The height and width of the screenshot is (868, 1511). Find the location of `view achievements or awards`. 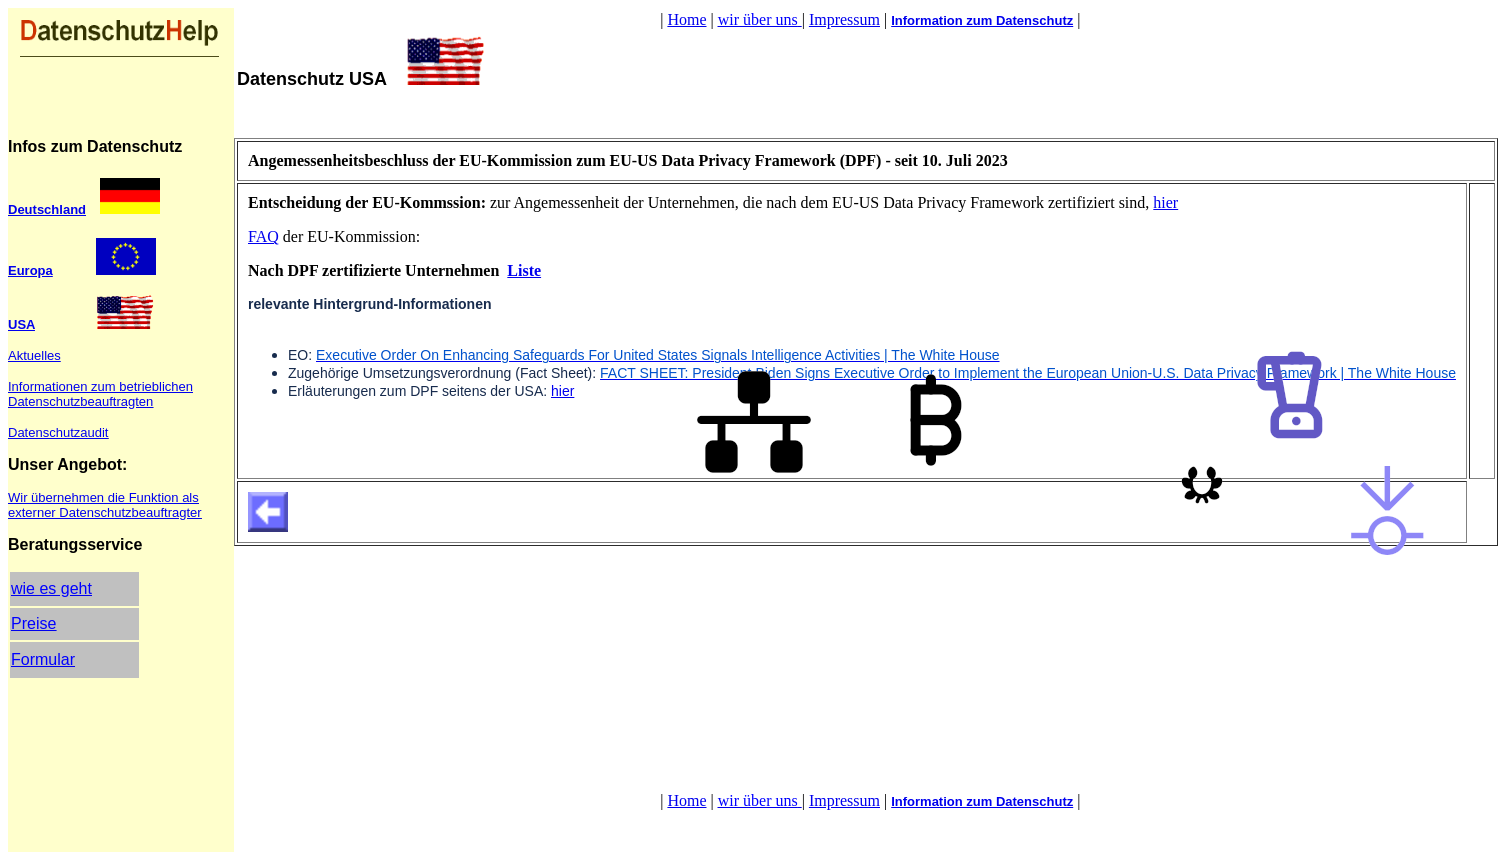

view achievements or awards is located at coordinates (1202, 485).